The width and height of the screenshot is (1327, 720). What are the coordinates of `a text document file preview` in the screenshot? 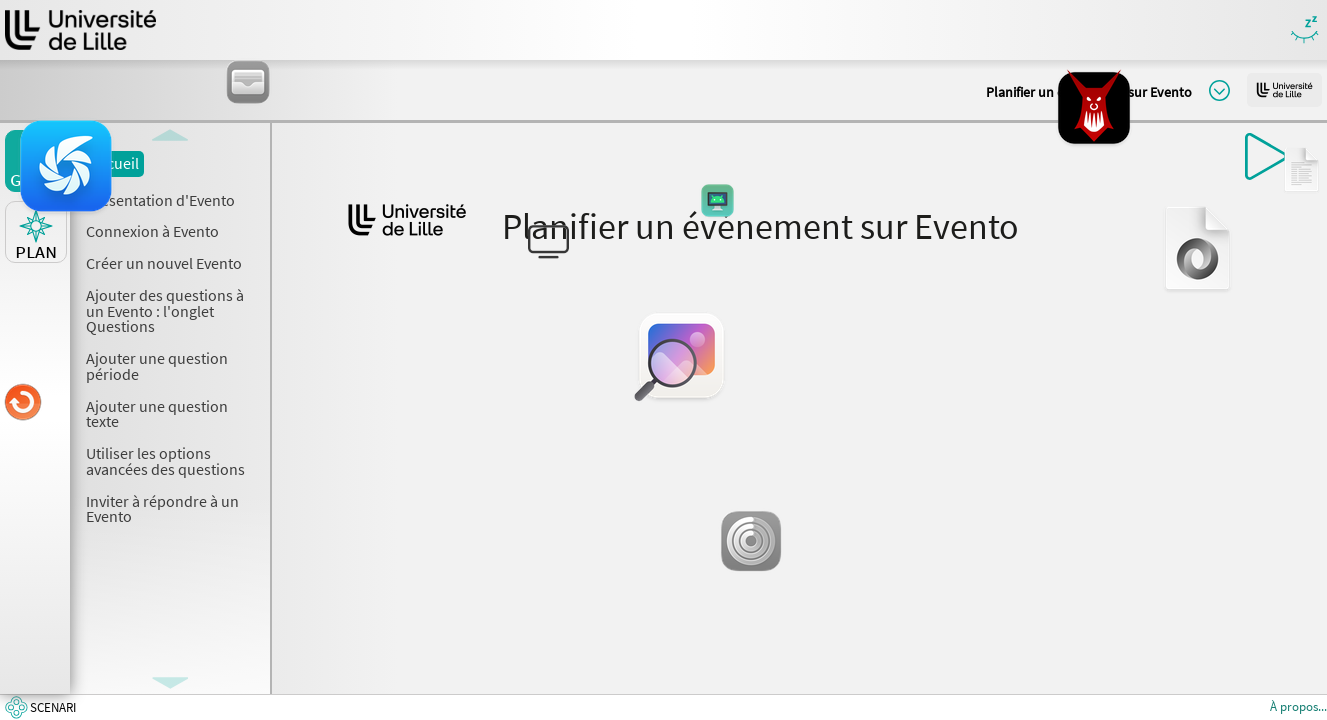 It's located at (1301, 170).